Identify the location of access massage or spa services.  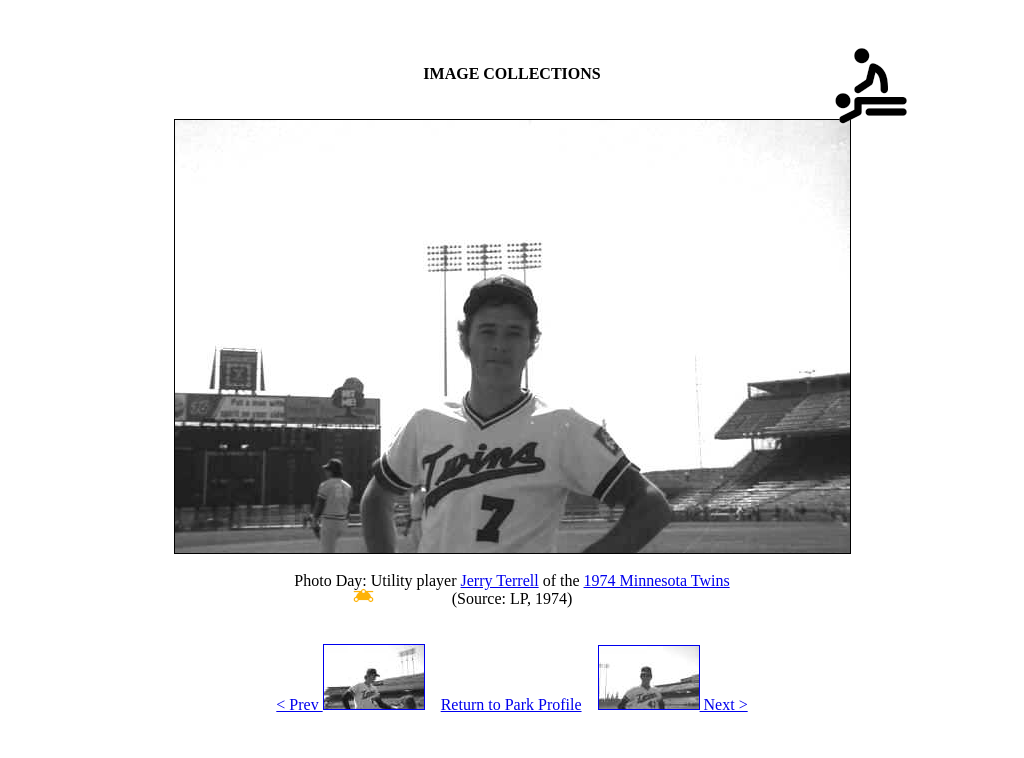
(873, 82).